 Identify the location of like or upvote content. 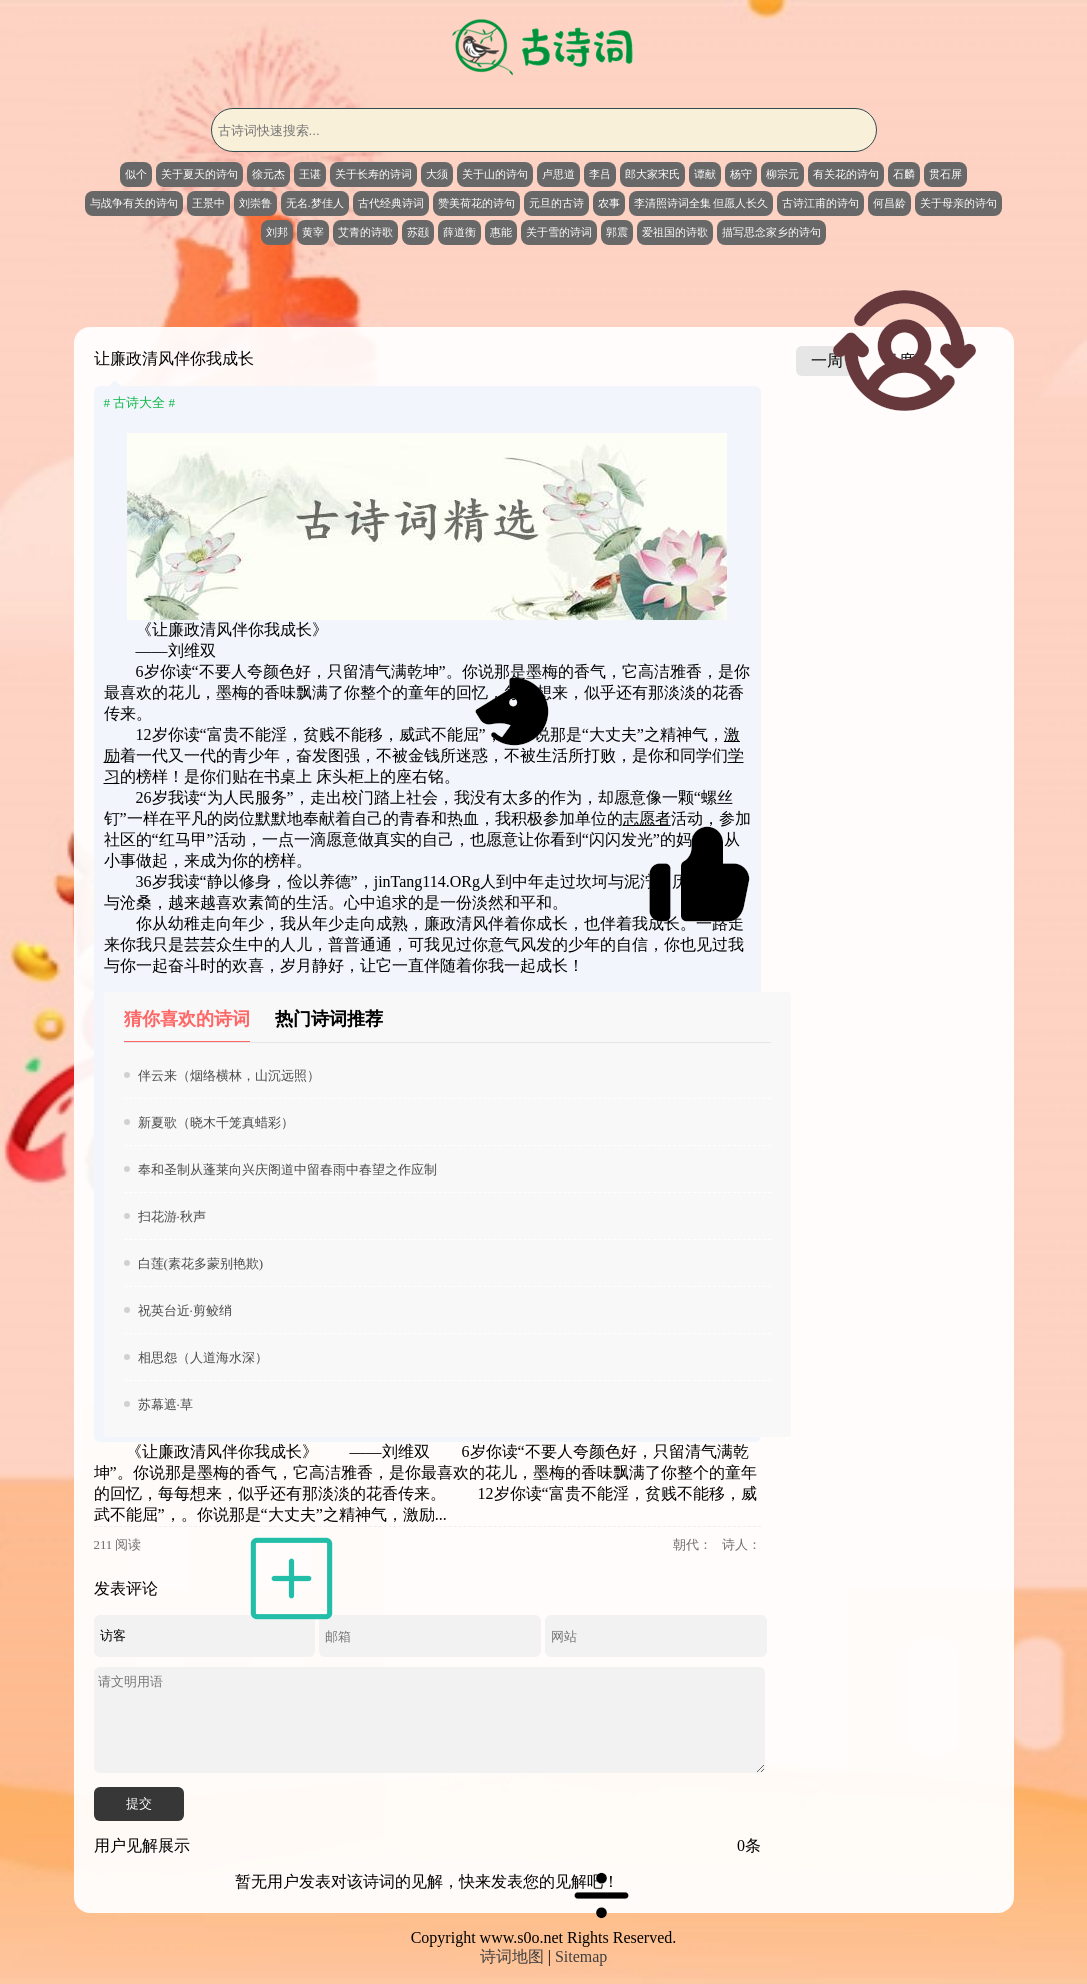
(702, 874).